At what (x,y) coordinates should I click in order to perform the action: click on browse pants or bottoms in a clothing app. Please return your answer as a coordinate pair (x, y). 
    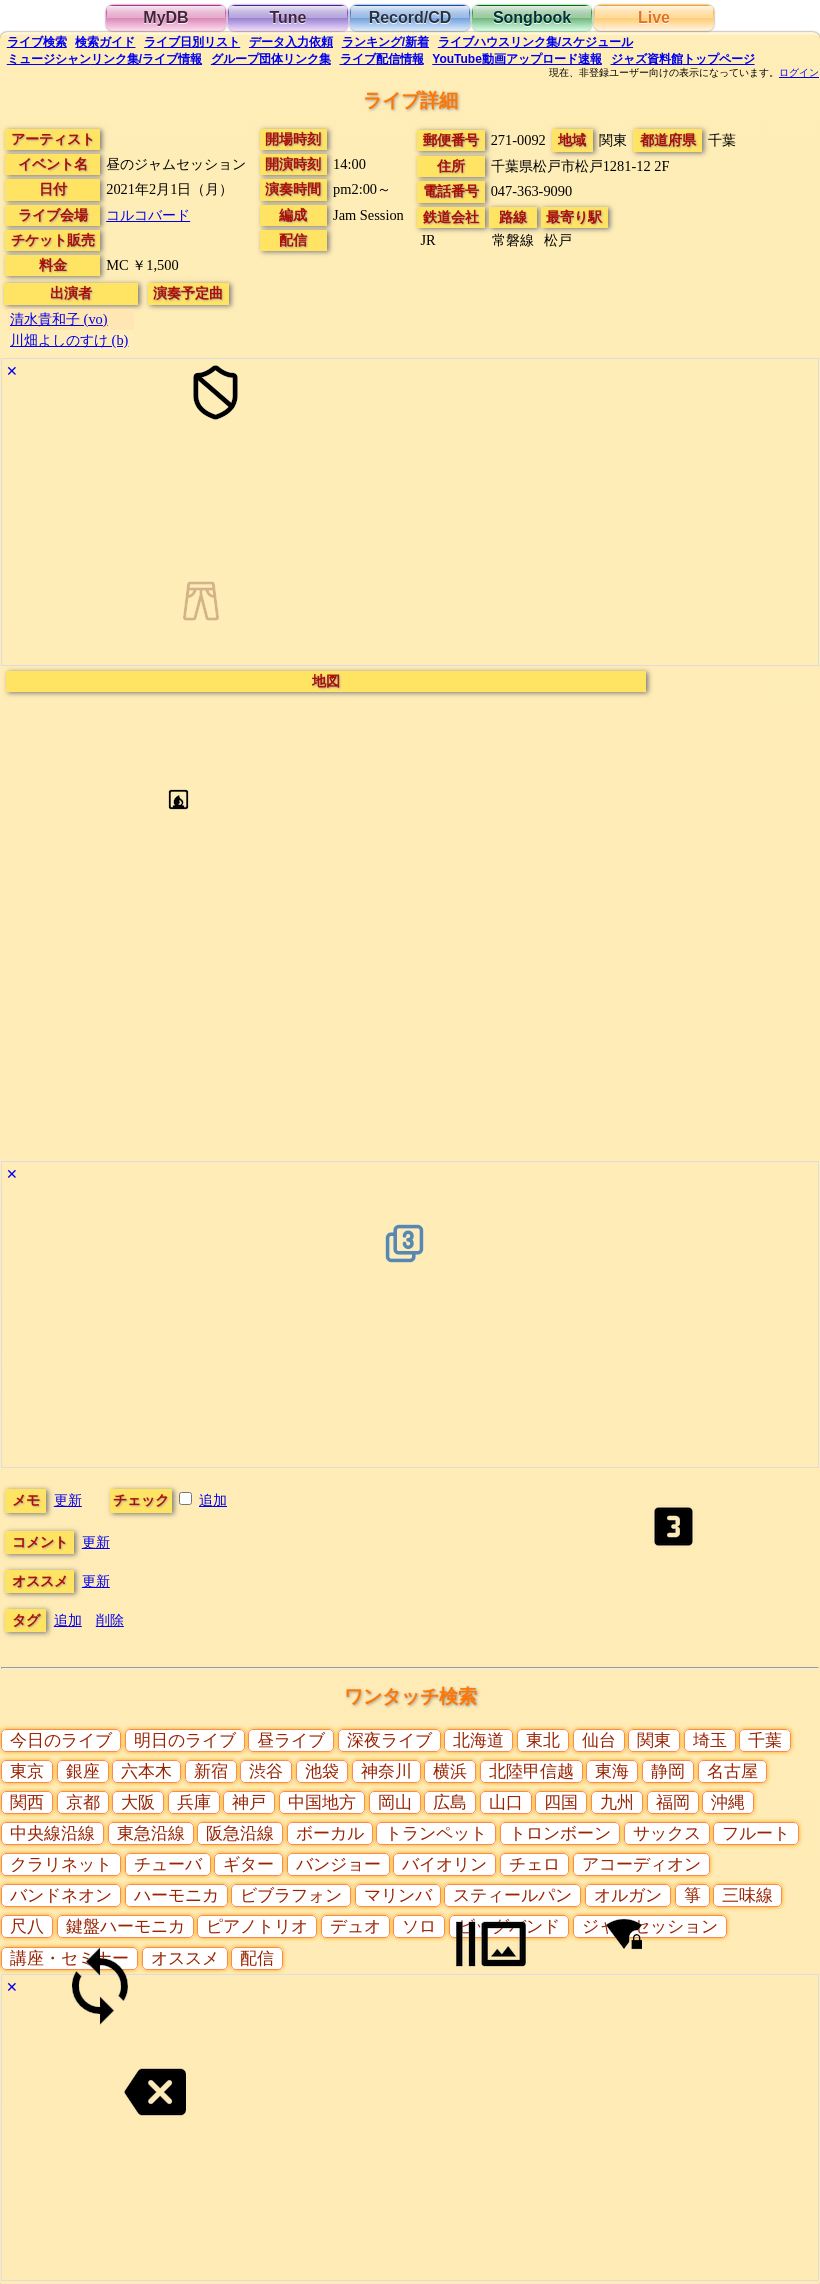
    Looking at the image, I should click on (201, 601).